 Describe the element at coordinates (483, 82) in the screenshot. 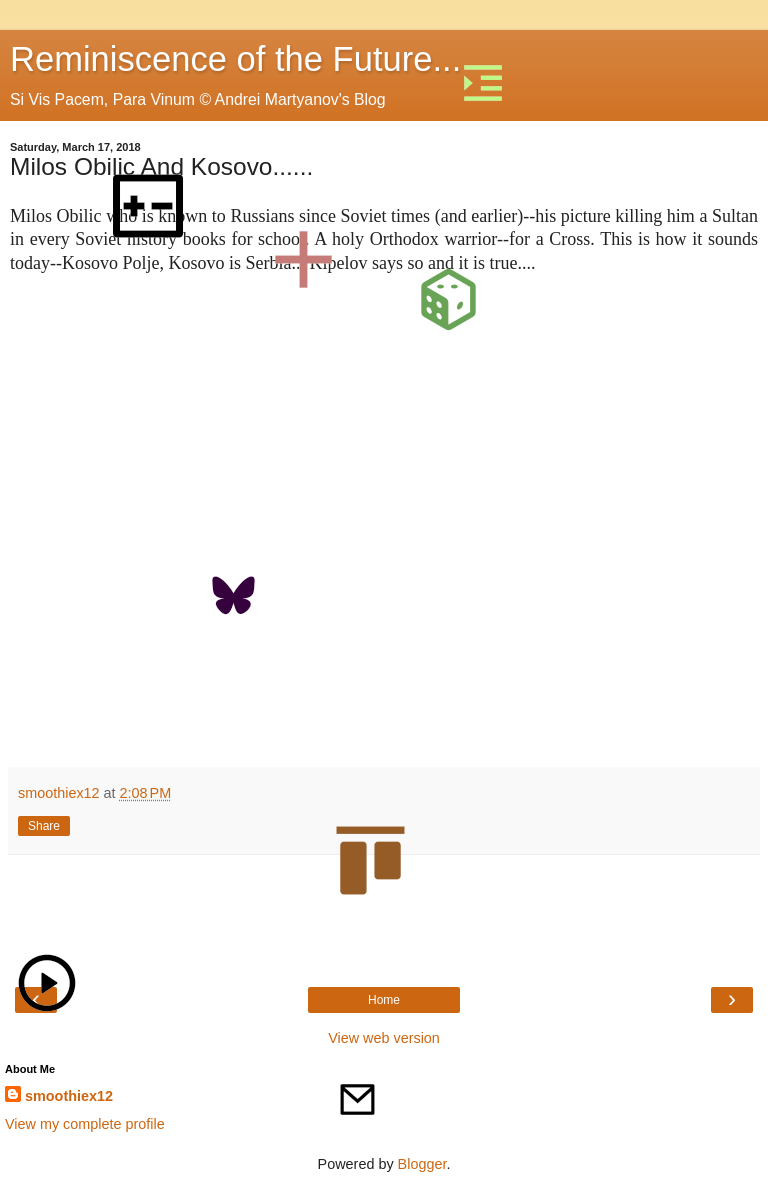

I see `increase text indentation` at that location.